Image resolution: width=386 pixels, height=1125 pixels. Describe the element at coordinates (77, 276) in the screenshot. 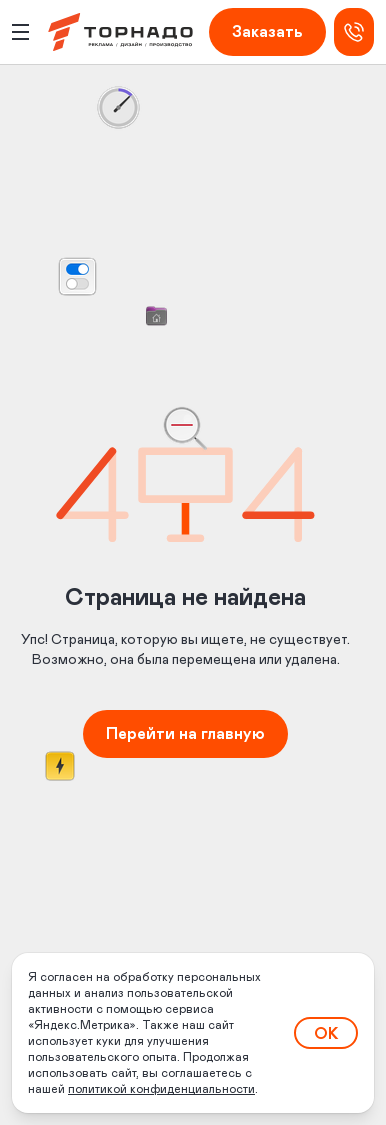

I see `open gnome tweaks application` at that location.